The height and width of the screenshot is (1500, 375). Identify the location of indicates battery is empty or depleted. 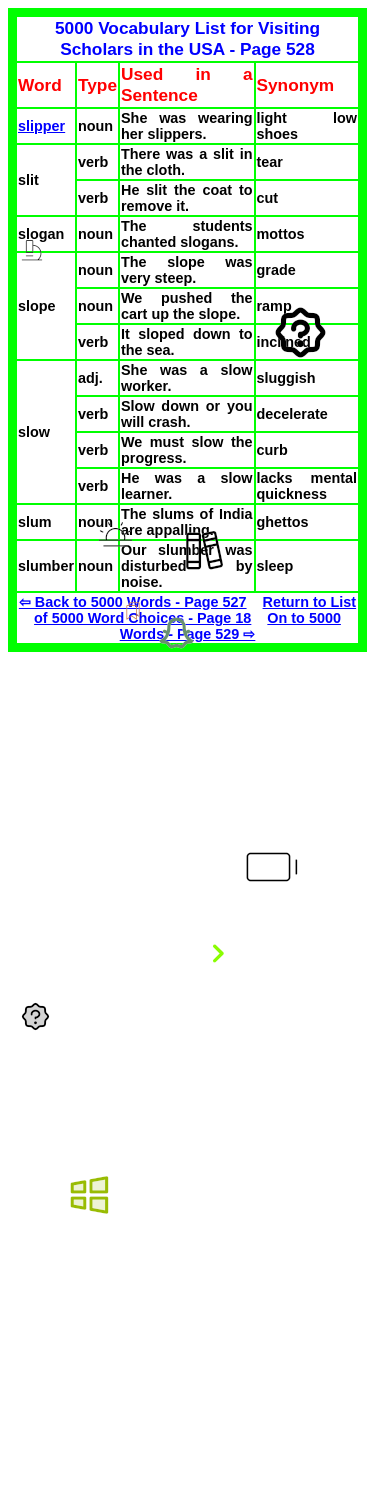
(271, 867).